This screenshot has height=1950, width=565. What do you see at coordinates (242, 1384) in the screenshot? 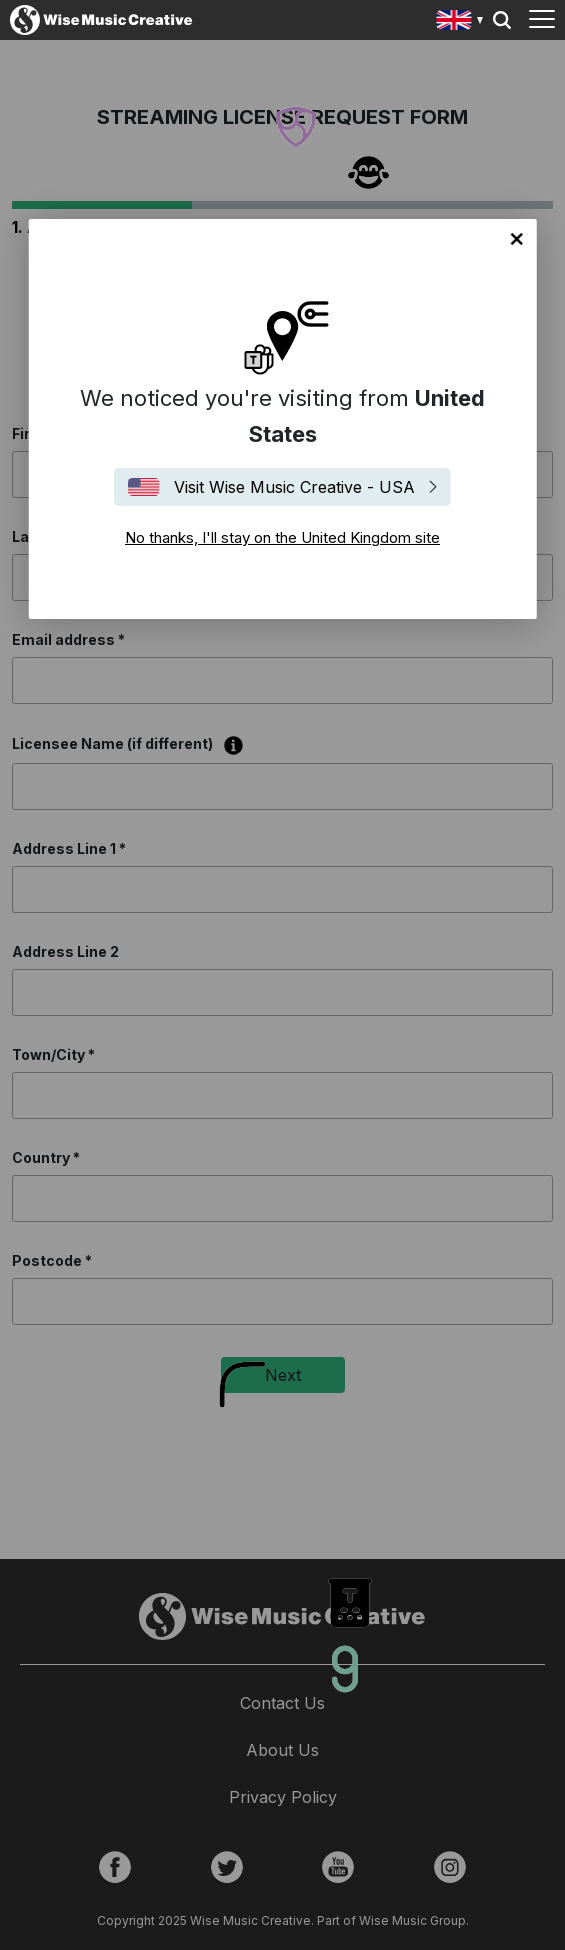
I see `apply iOS-style rounded corner to element` at bounding box center [242, 1384].